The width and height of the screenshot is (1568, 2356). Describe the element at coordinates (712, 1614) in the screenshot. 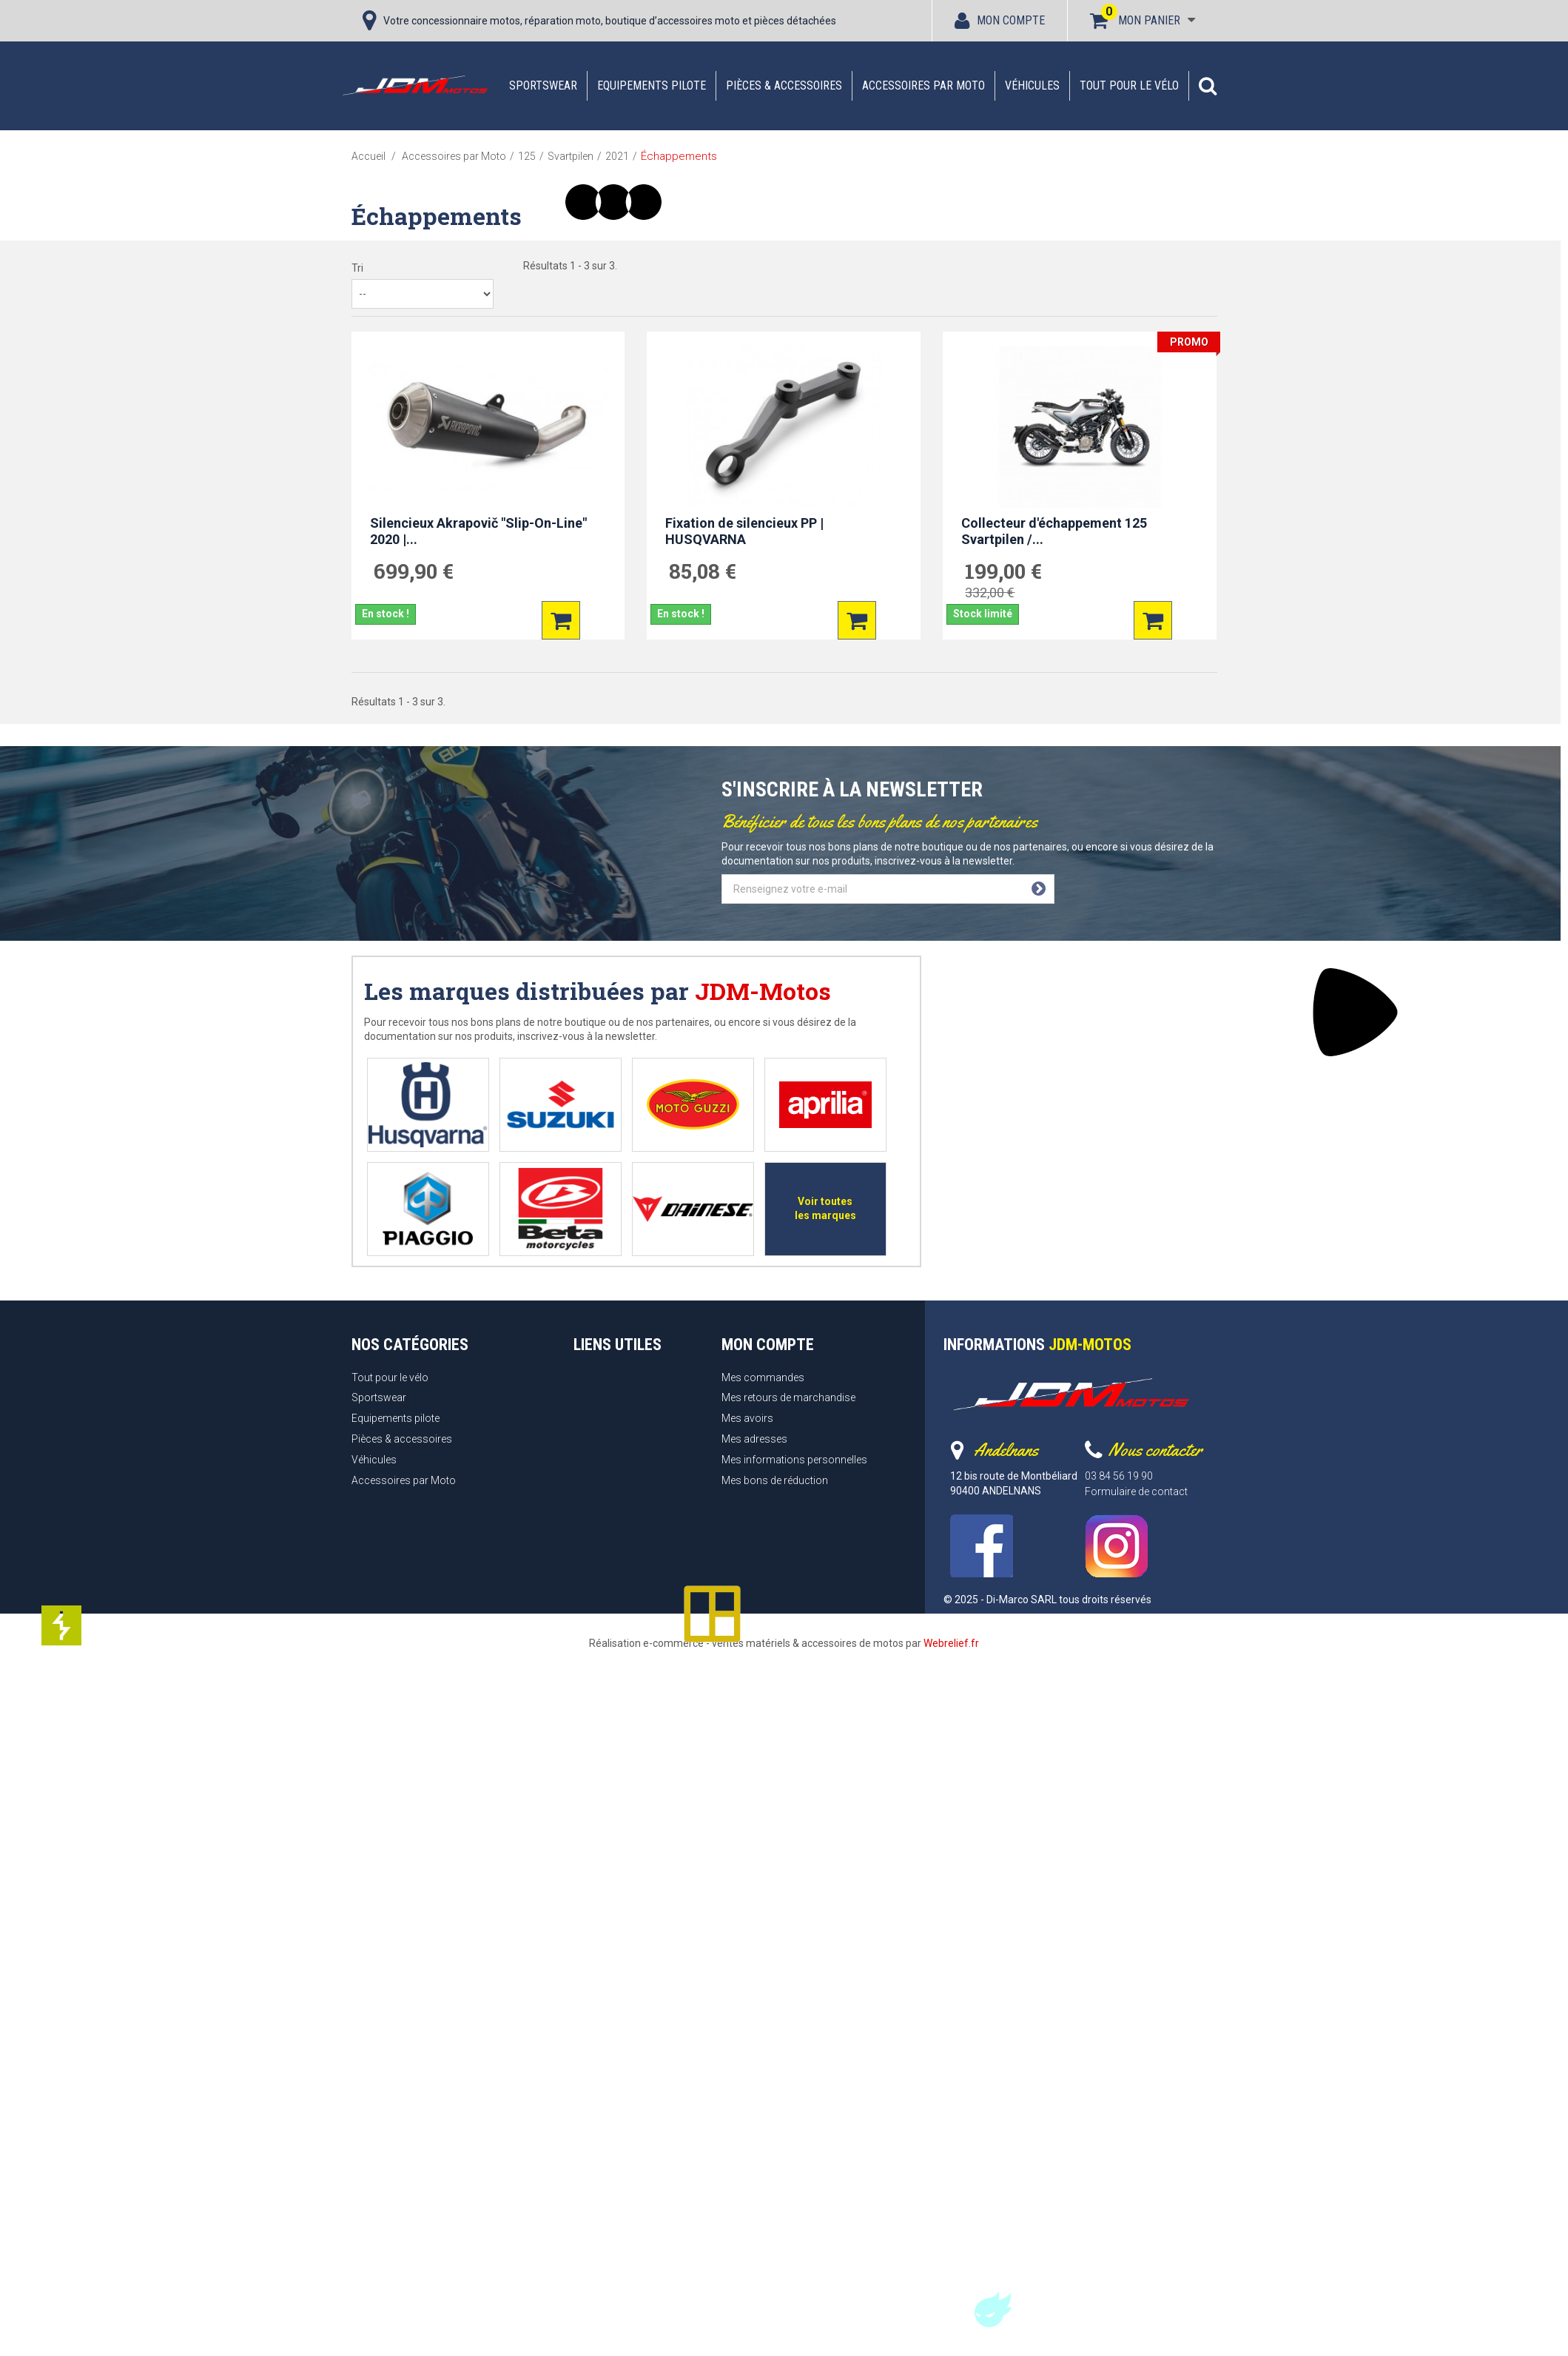

I see `switch to grid layout view` at that location.